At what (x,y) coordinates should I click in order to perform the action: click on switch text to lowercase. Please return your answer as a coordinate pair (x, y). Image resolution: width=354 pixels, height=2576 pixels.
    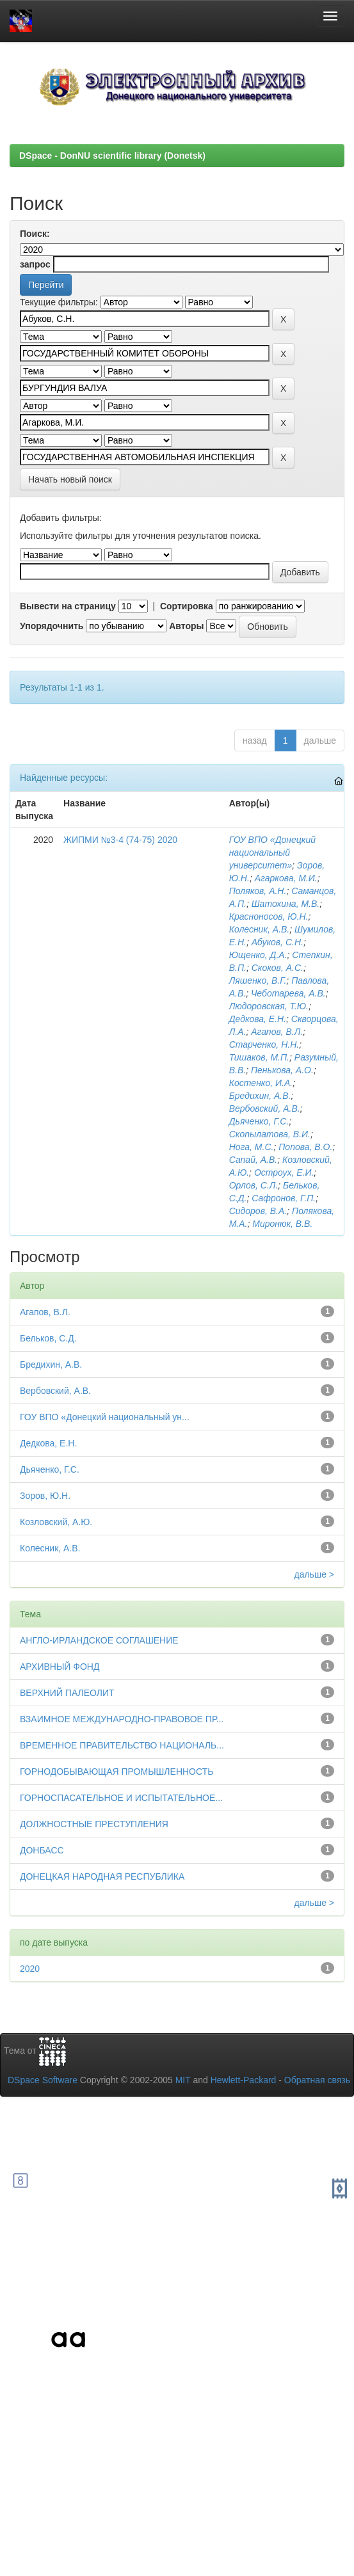
    Looking at the image, I should click on (68, 2333).